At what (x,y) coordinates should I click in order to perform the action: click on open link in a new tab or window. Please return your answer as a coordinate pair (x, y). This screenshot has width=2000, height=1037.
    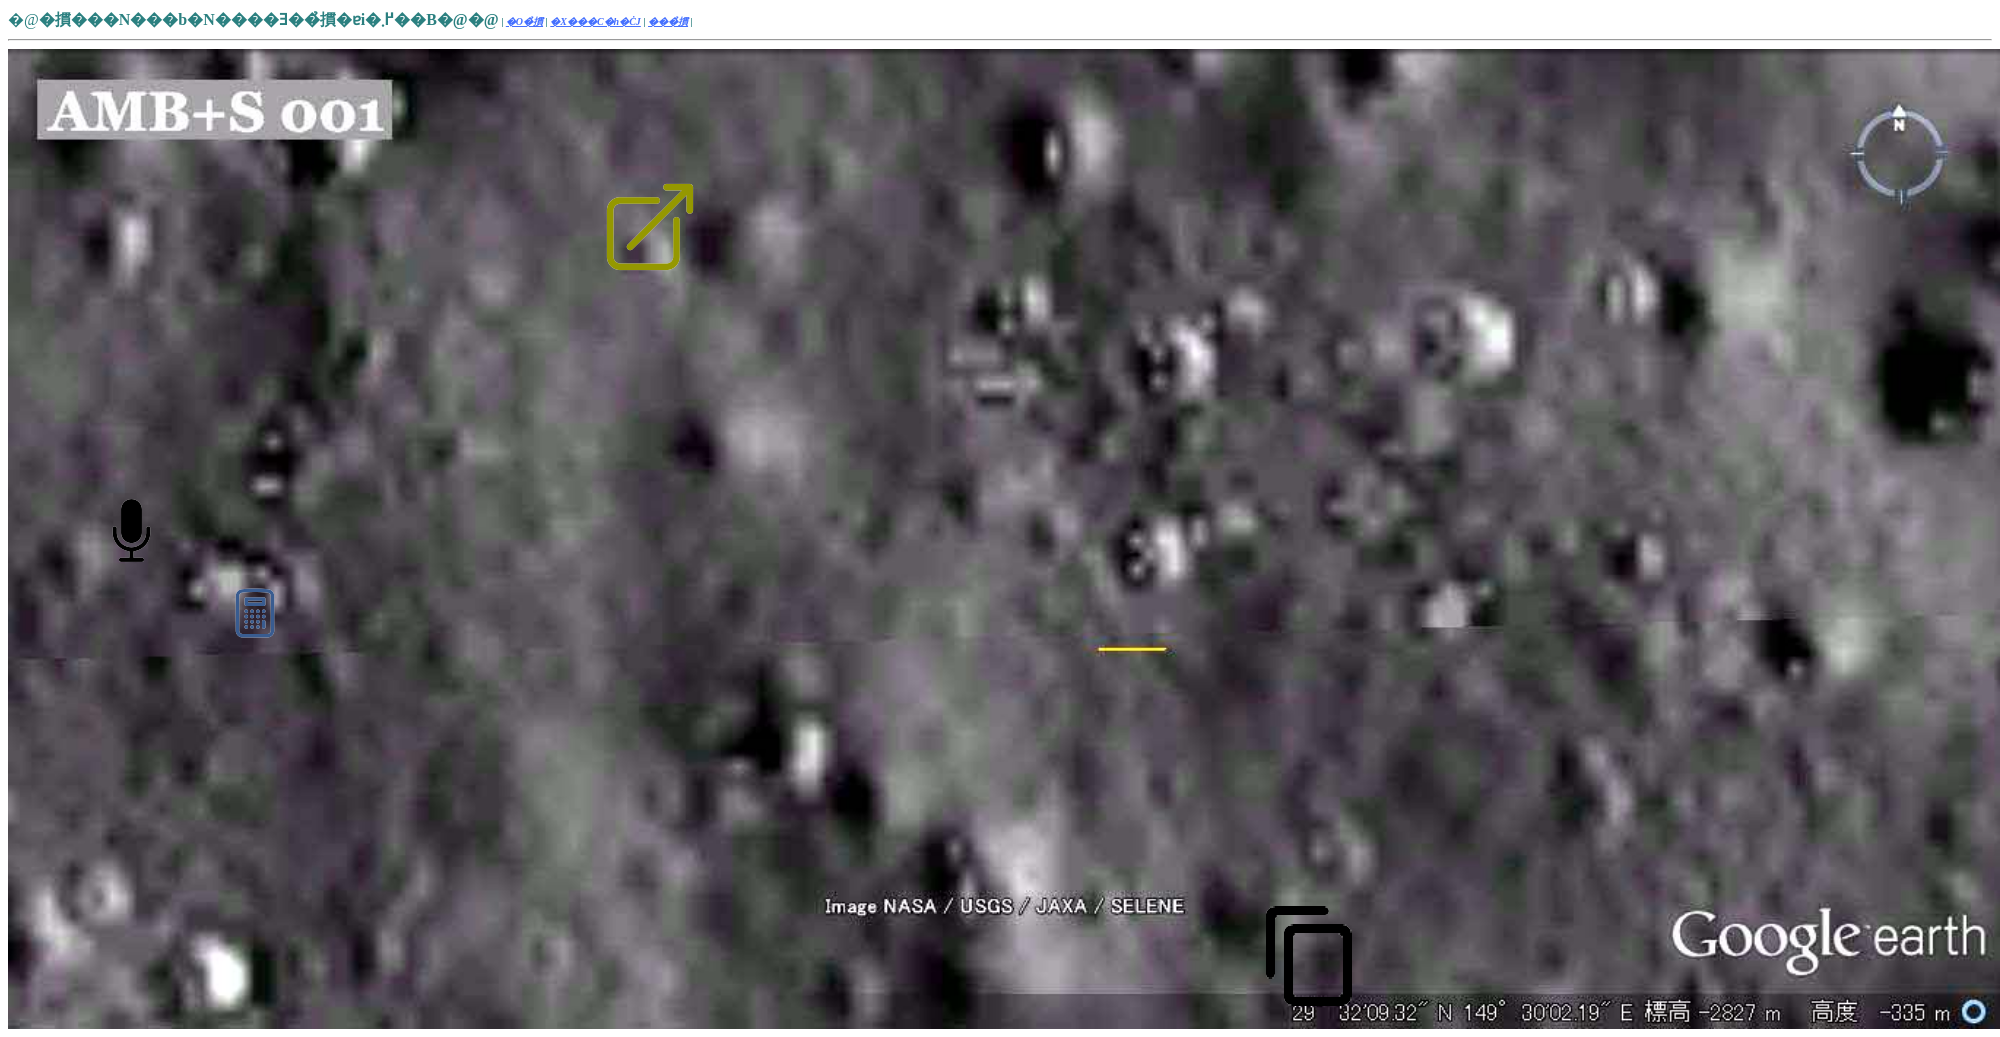
    Looking at the image, I should click on (650, 227).